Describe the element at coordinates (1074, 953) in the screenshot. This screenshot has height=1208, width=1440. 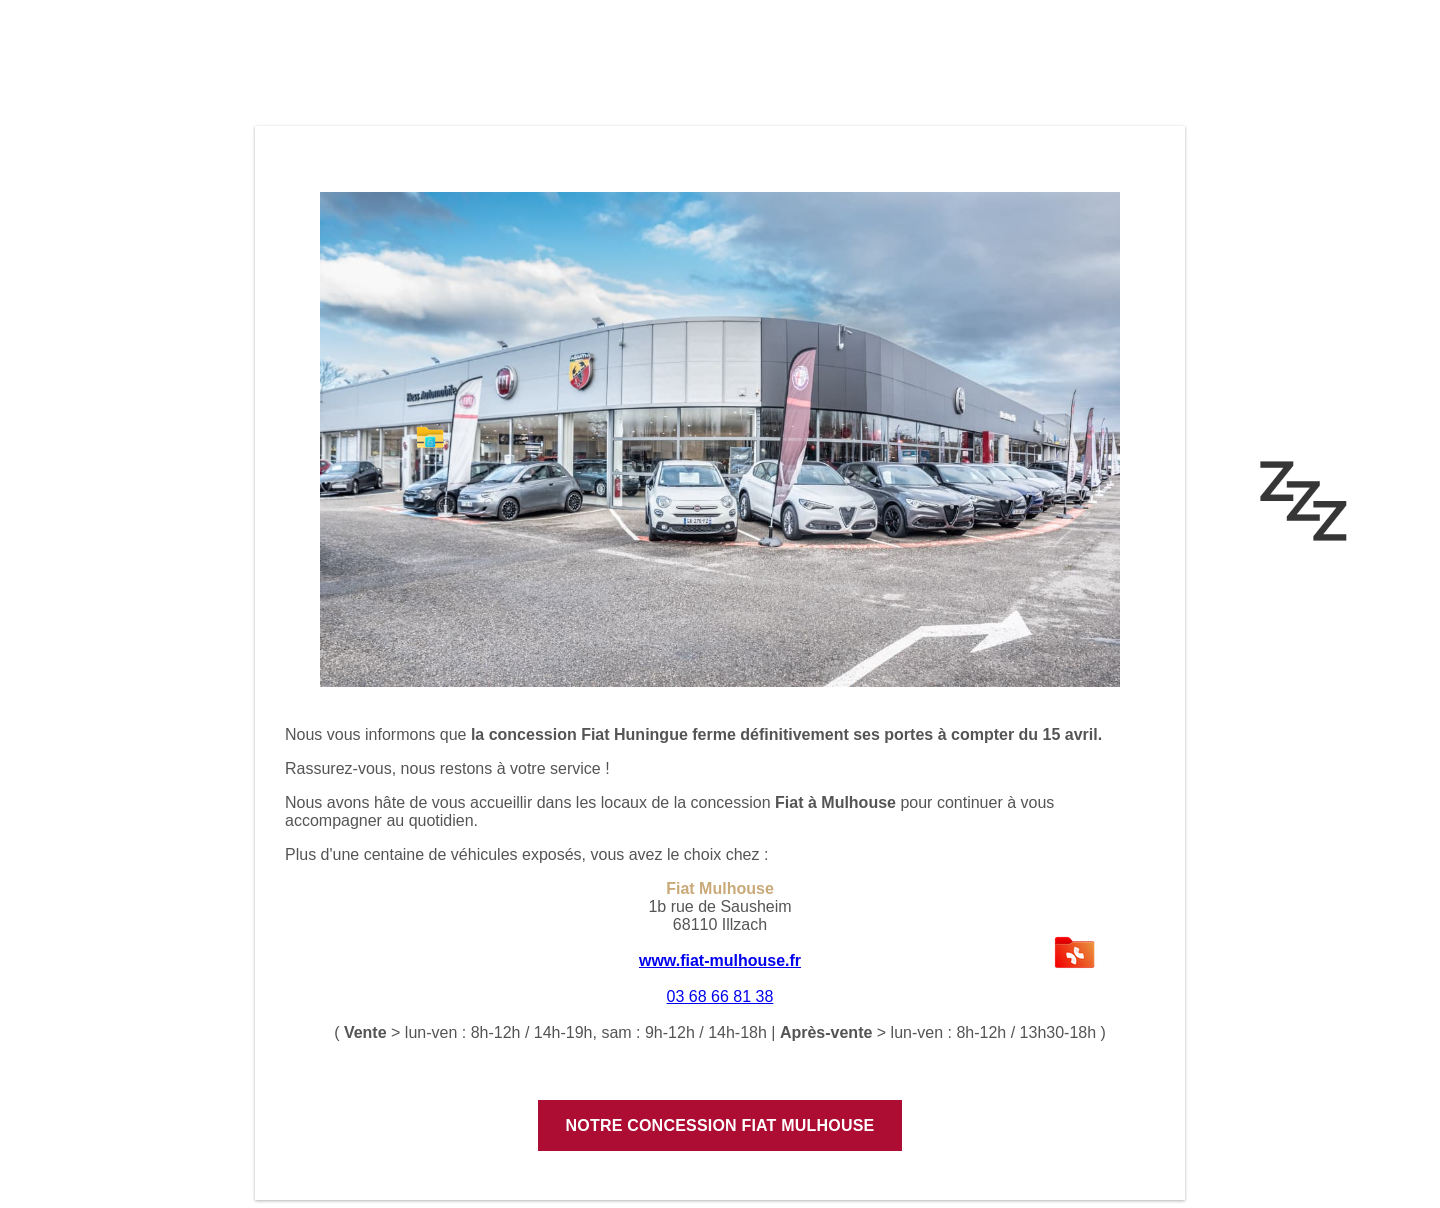
I see `open folder containing Xmind mind mapping files` at that location.